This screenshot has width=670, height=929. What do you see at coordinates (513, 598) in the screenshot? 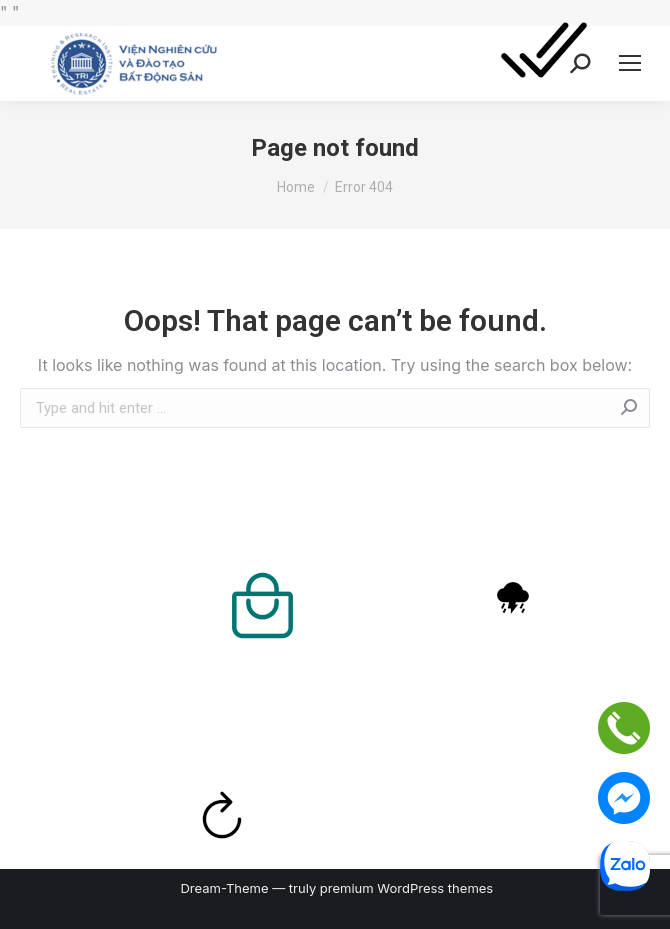
I see `indicates thunderstorm weather conditions` at bounding box center [513, 598].